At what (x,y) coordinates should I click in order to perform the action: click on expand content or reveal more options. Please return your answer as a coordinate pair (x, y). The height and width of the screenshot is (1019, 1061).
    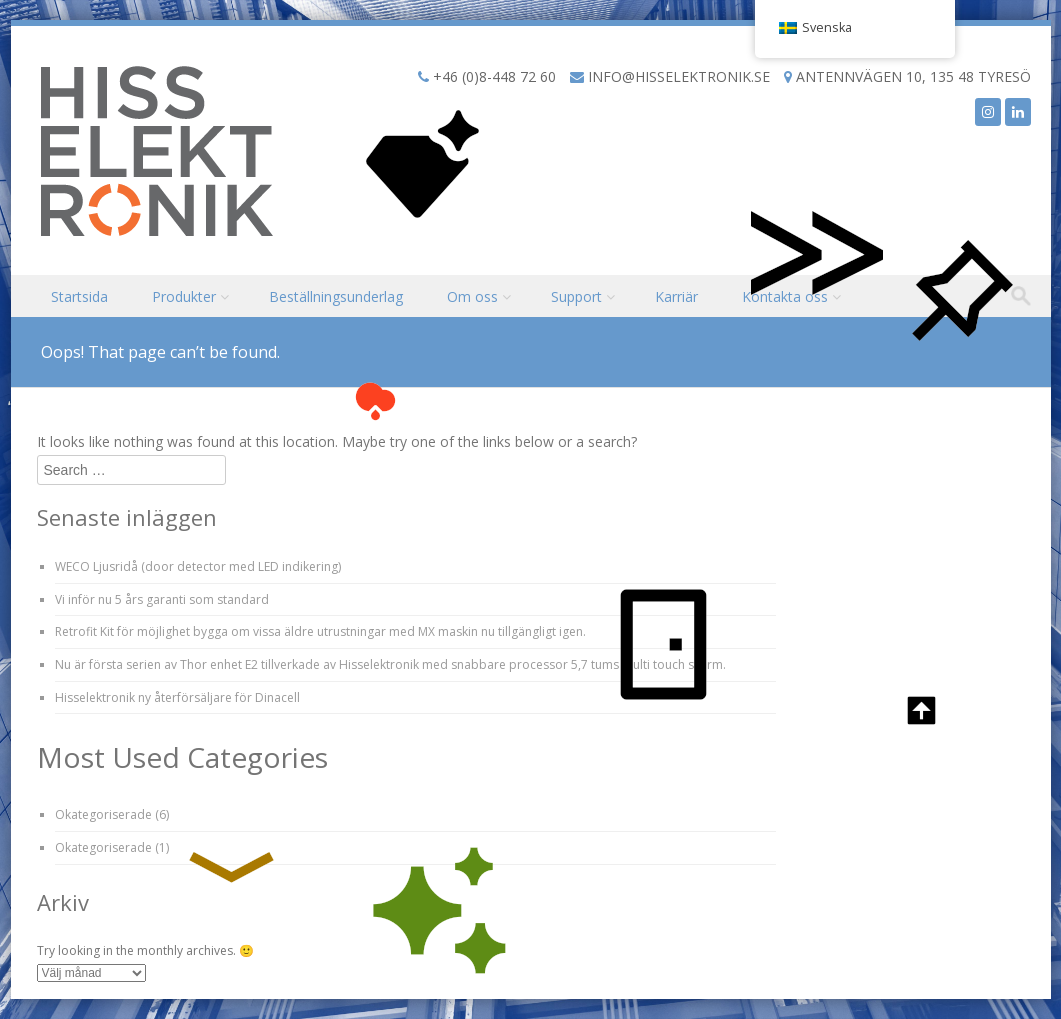
    Looking at the image, I should click on (231, 865).